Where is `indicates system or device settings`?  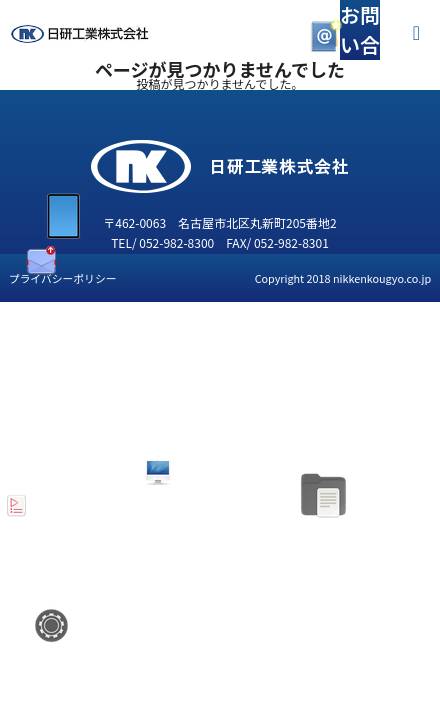 indicates system or device settings is located at coordinates (51, 625).